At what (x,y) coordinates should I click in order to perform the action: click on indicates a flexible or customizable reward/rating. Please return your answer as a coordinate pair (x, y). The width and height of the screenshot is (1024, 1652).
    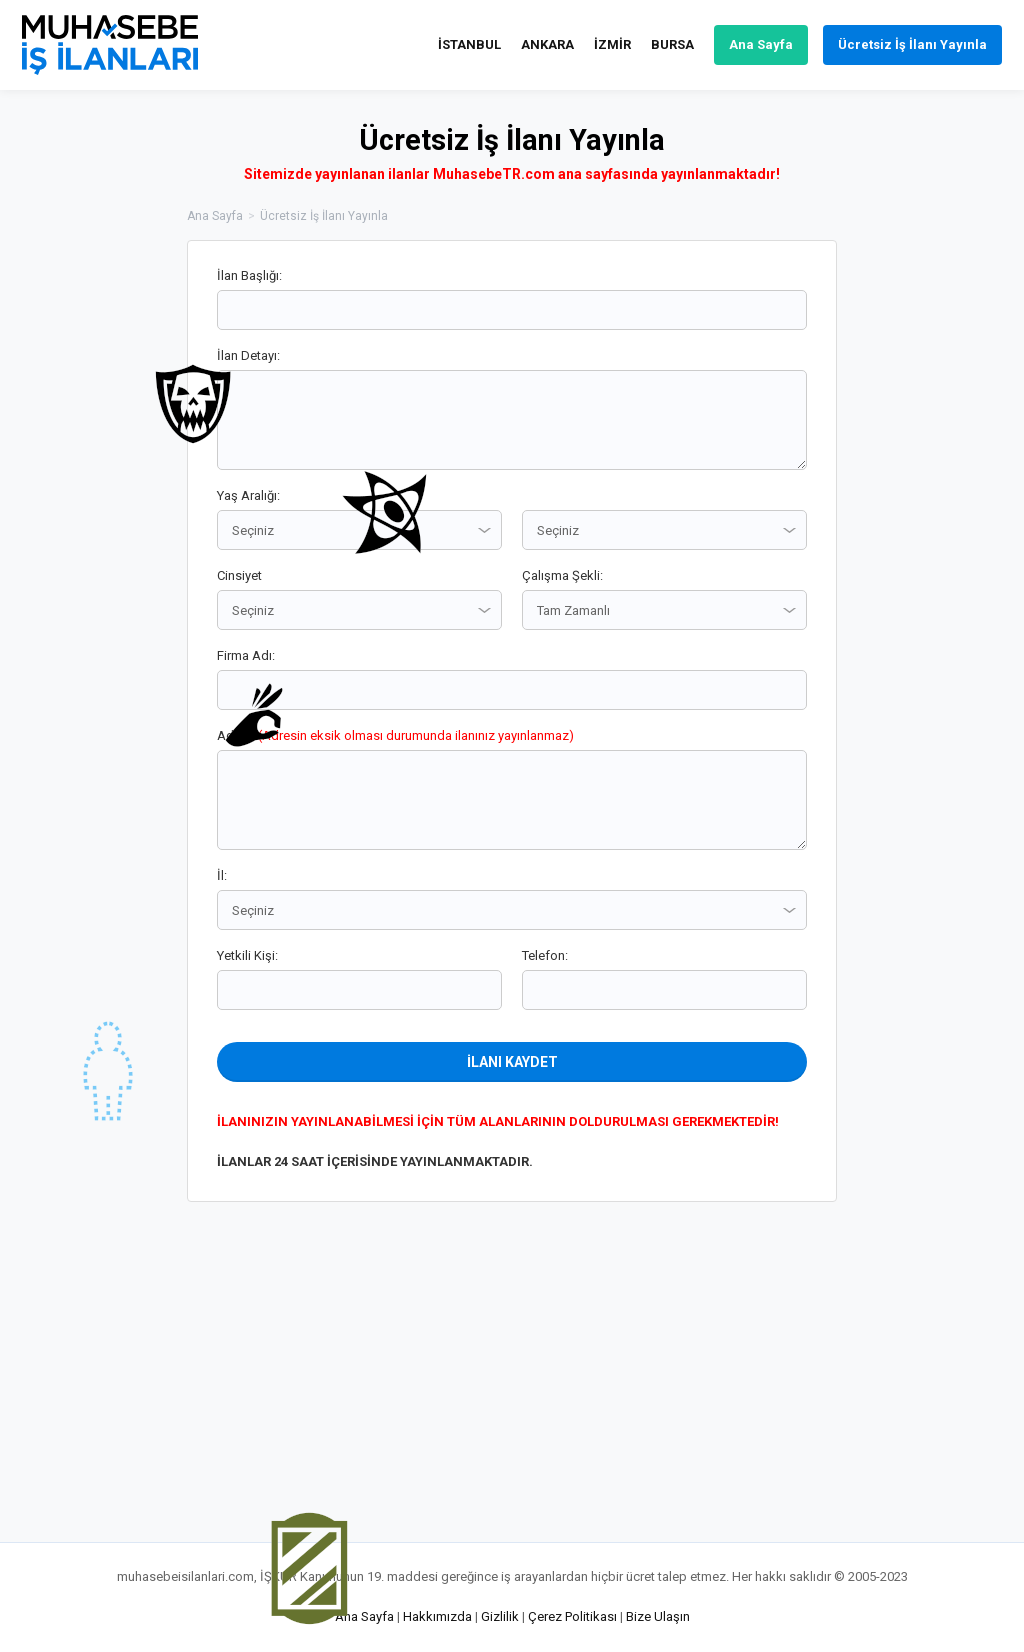
    Looking at the image, I should click on (384, 513).